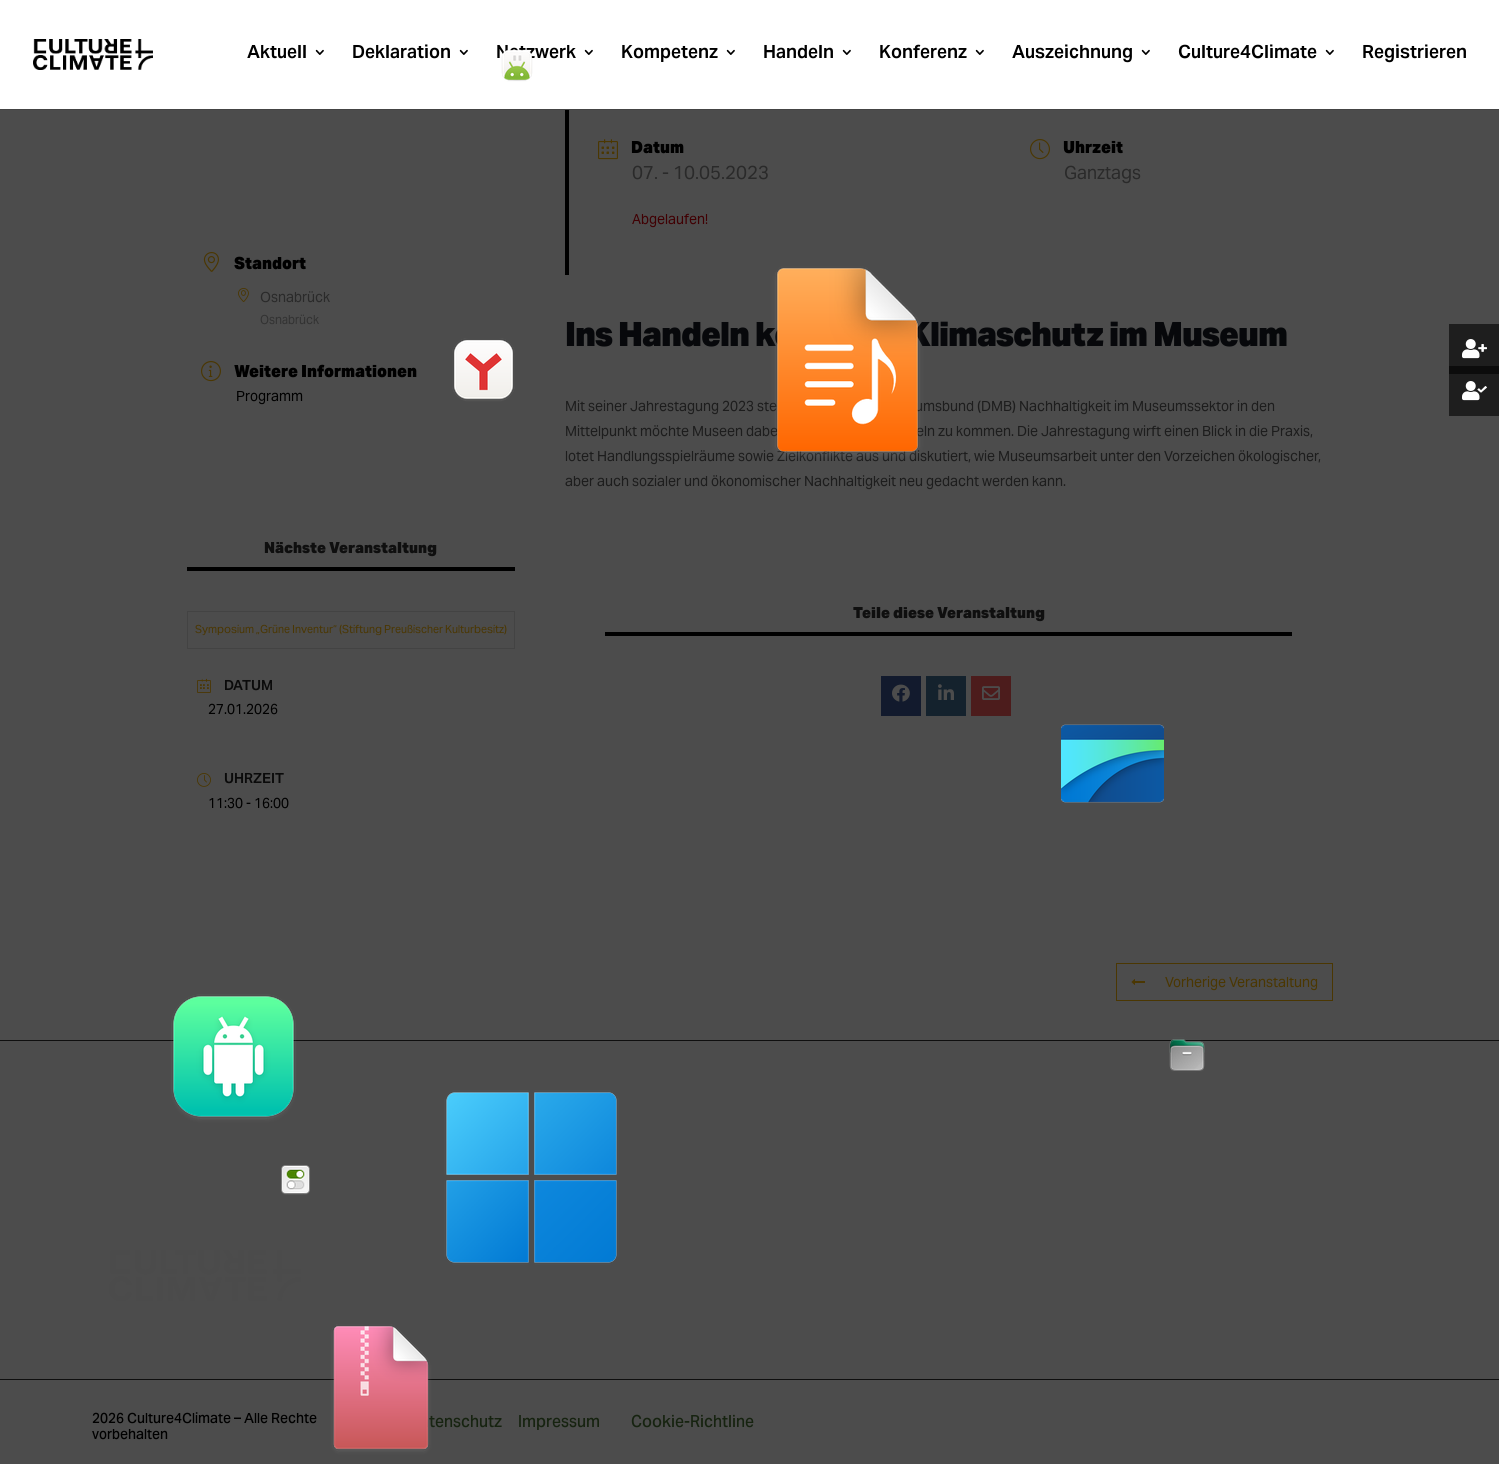 This screenshot has width=1499, height=1464. What do you see at coordinates (381, 1390) in the screenshot?
I see `compressed tar archive file` at bounding box center [381, 1390].